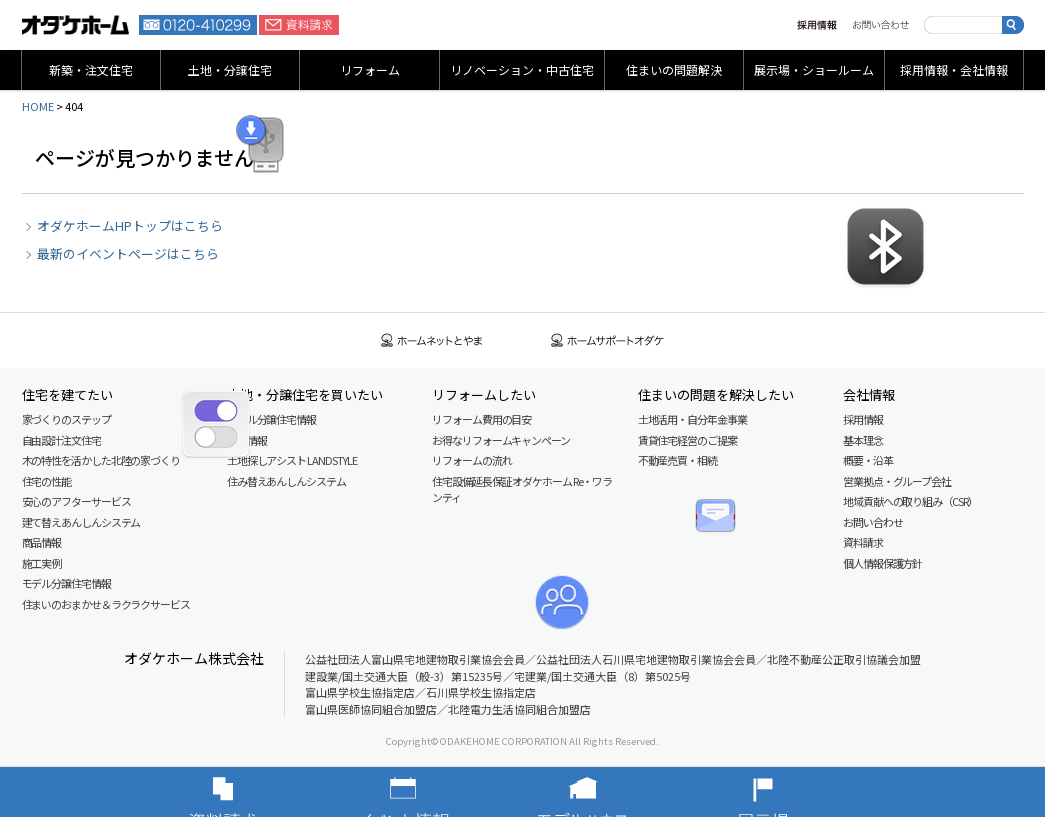 The height and width of the screenshot is (817, 1045). I want to click on bluetooth is currently disabled or inactive, so click(885, 246).